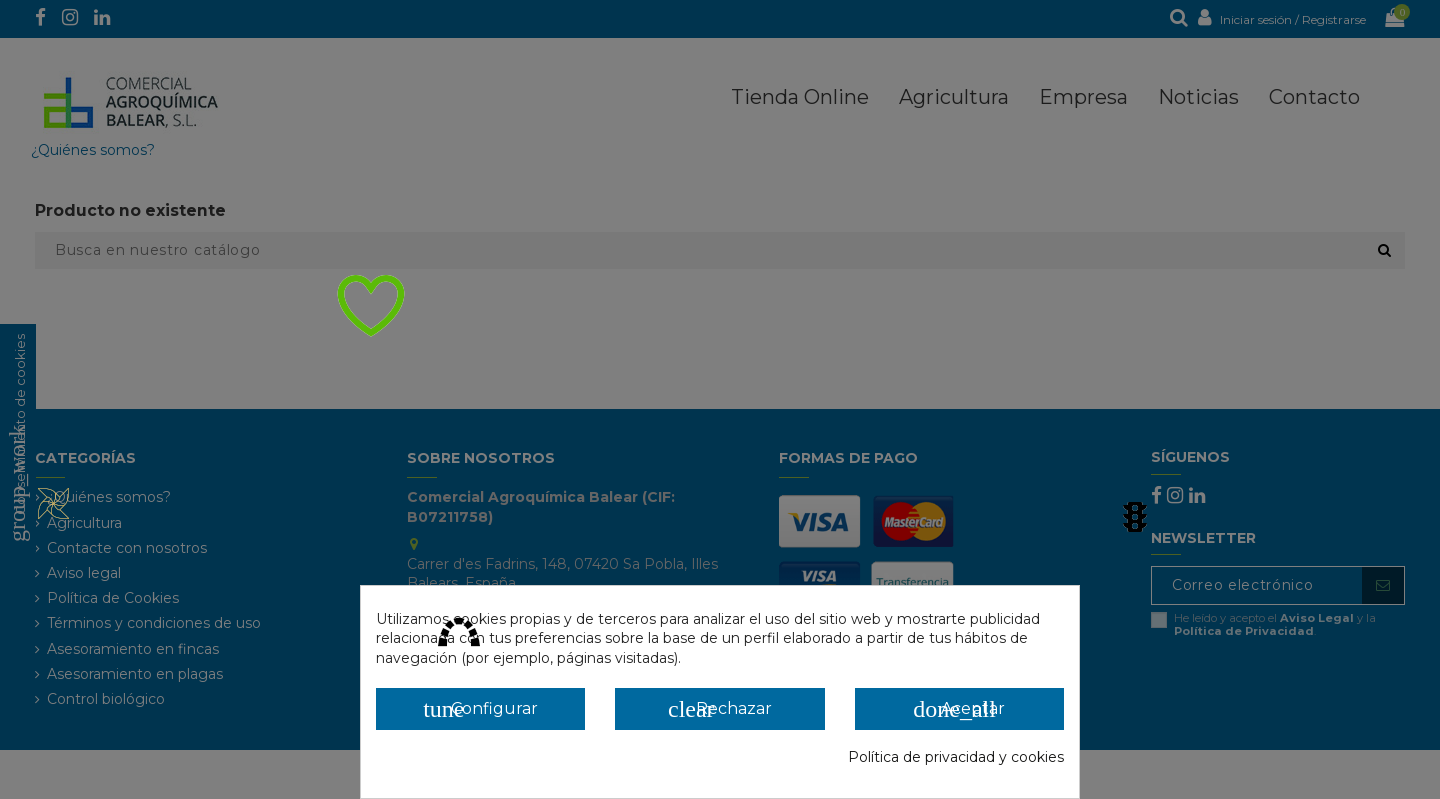 This screenshot has height=799, width=1440. What do you see at coordinates (53, 503) in the screenshot?
I see `apache airflow logo` at bounding box center [53, 503].